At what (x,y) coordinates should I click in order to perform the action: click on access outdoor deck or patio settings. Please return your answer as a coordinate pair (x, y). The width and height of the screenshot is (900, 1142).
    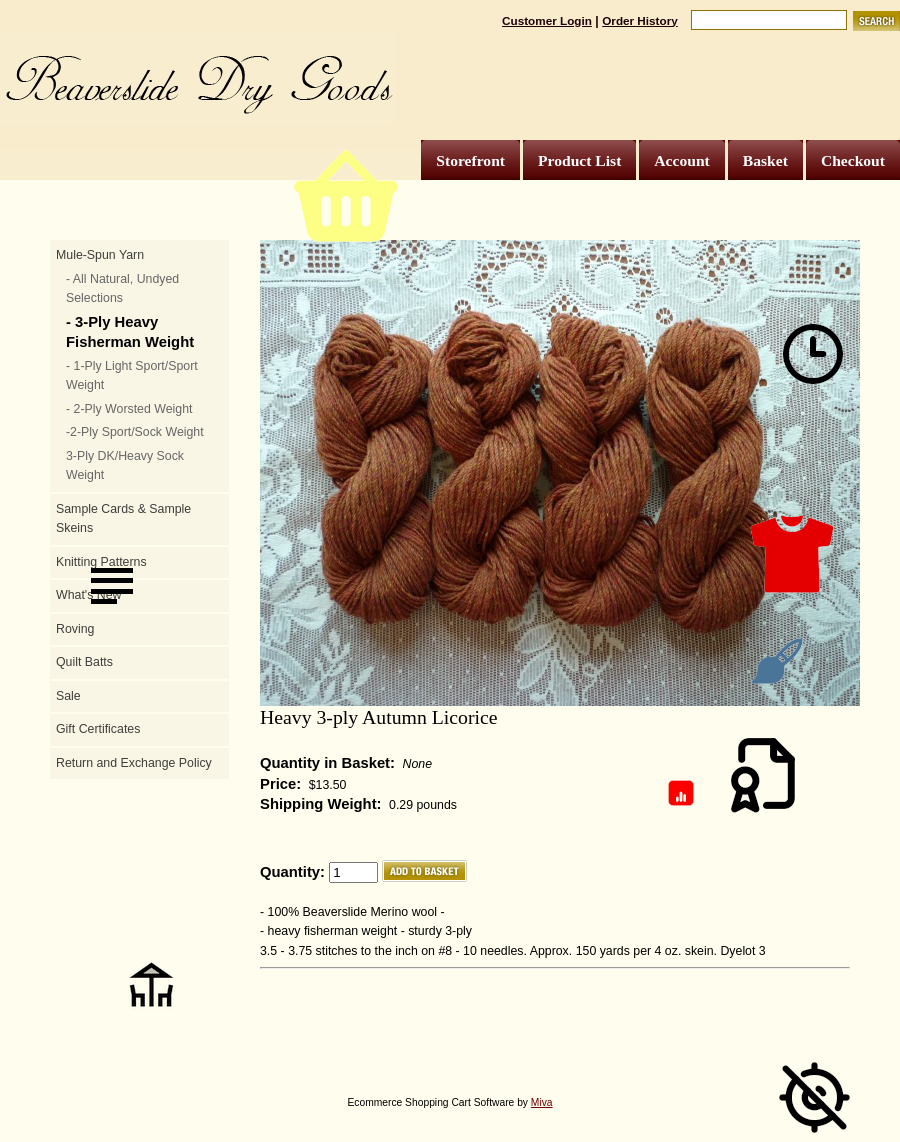
    Looking at the image, I should click on (151, 984).